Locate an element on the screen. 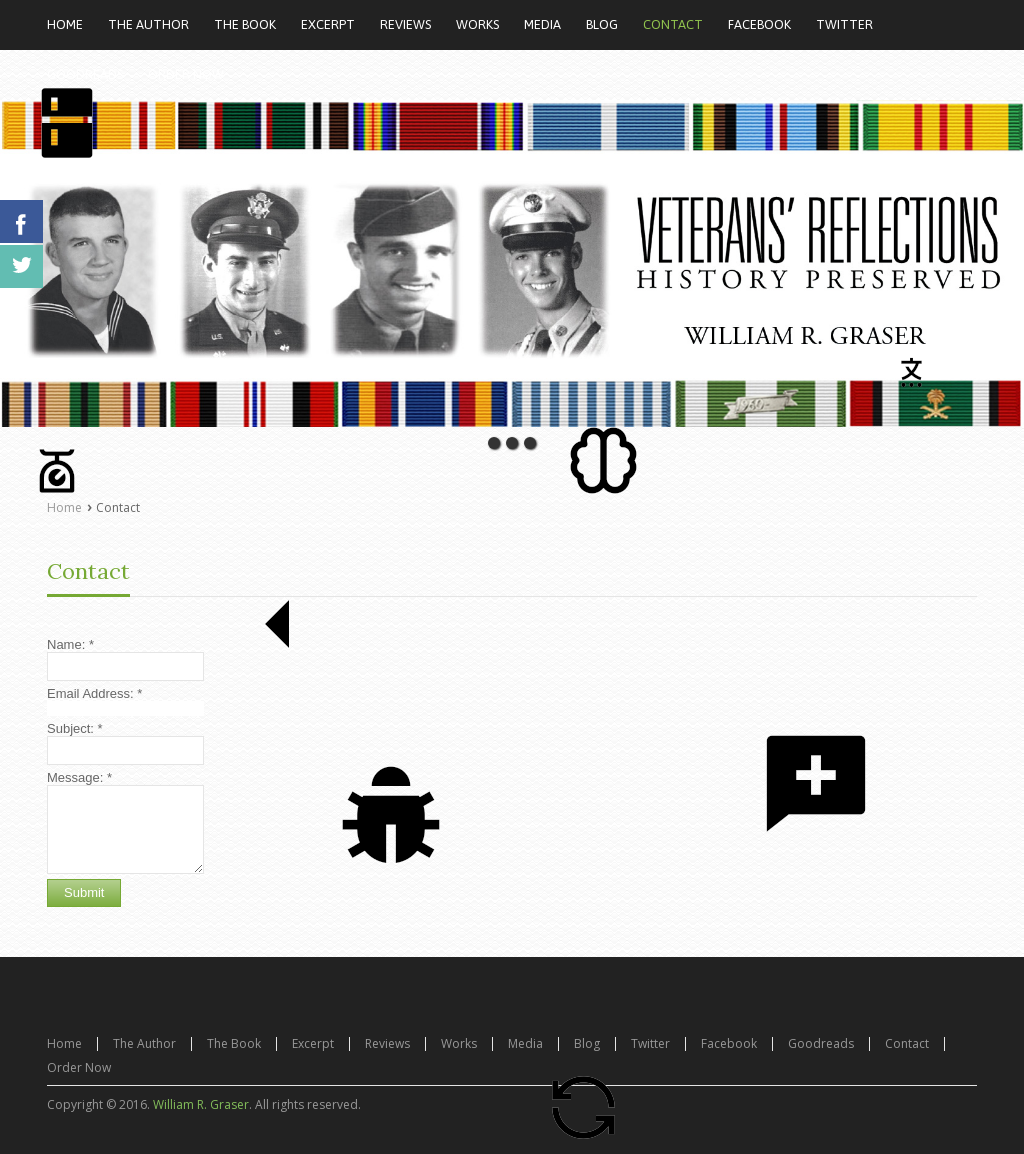  access weight or measurement tools is located at coordinates (57, 471).